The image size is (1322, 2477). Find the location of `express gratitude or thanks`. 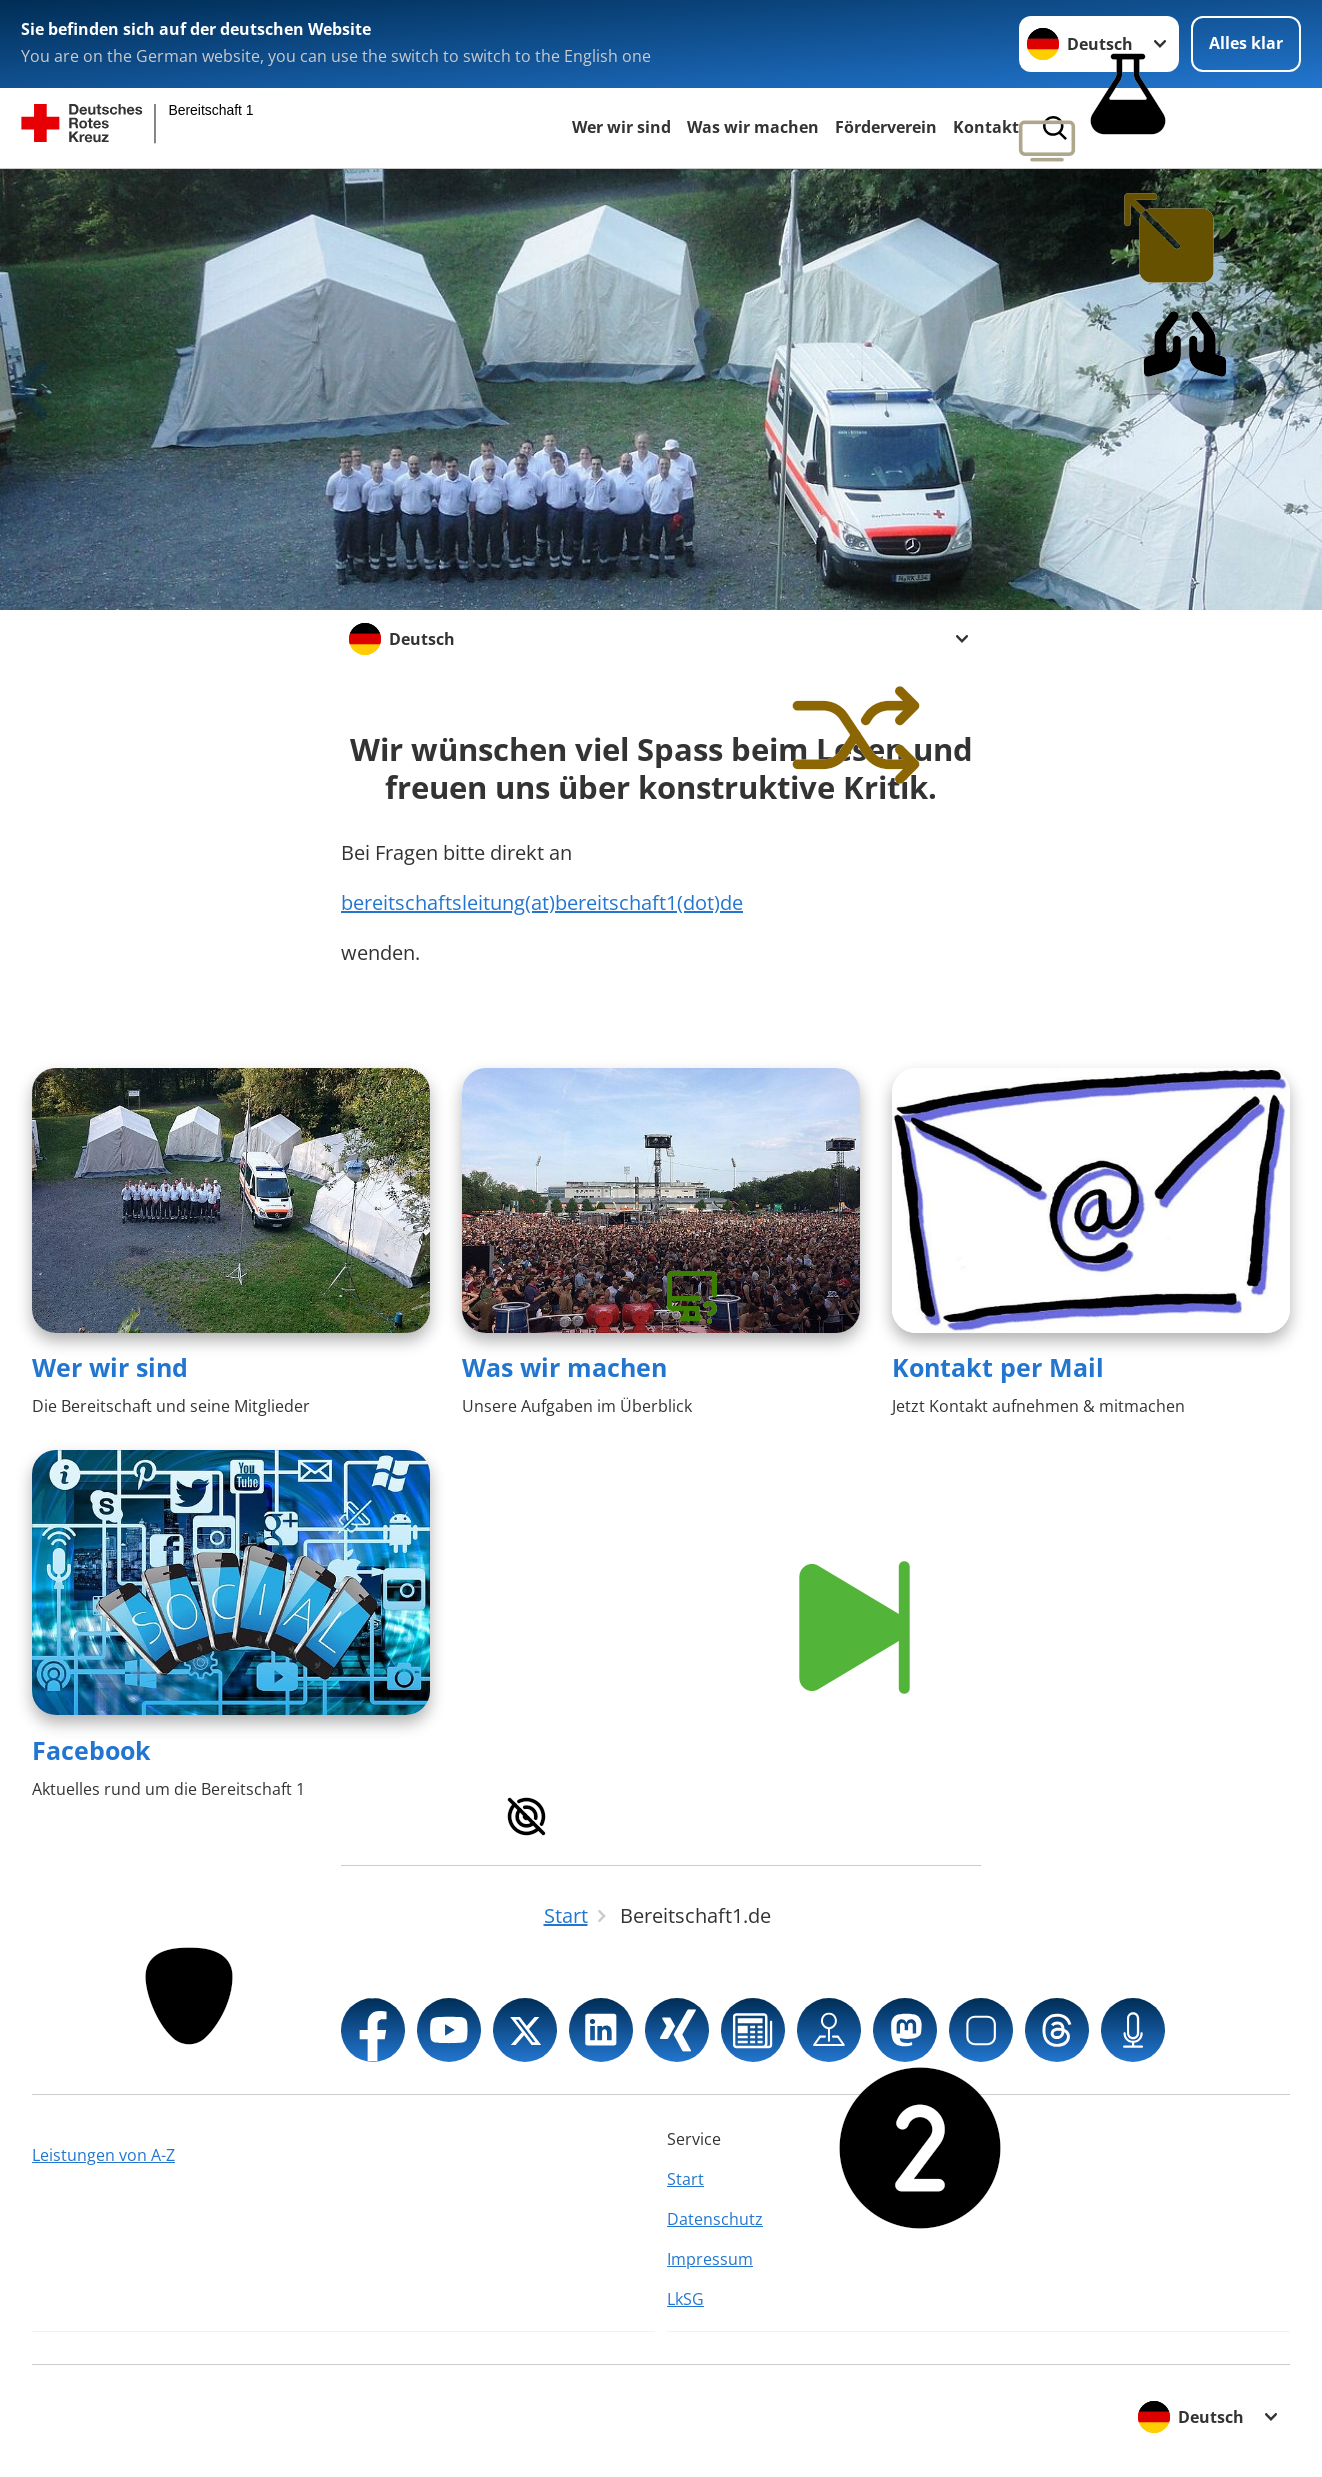

express gratitude or thanks is located at coordinates (1185, 344).